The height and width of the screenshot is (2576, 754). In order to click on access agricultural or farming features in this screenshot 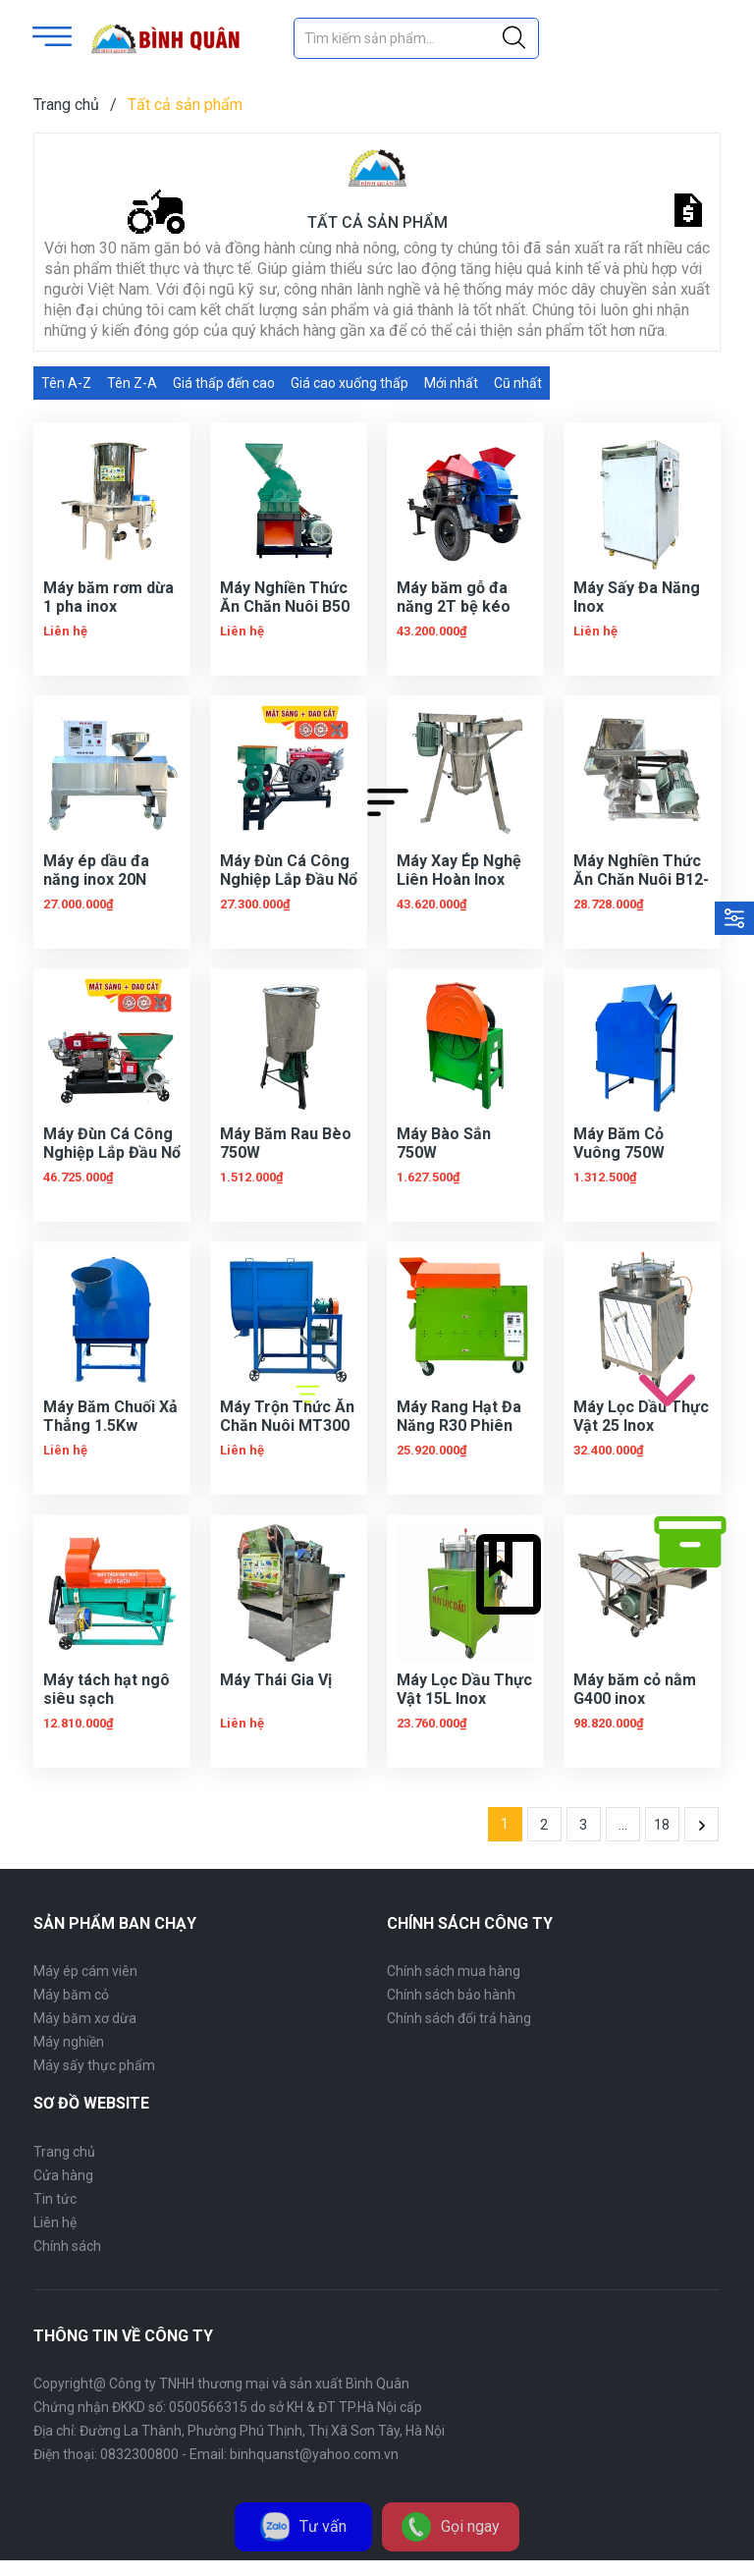, I will do `click(156, 213)`.